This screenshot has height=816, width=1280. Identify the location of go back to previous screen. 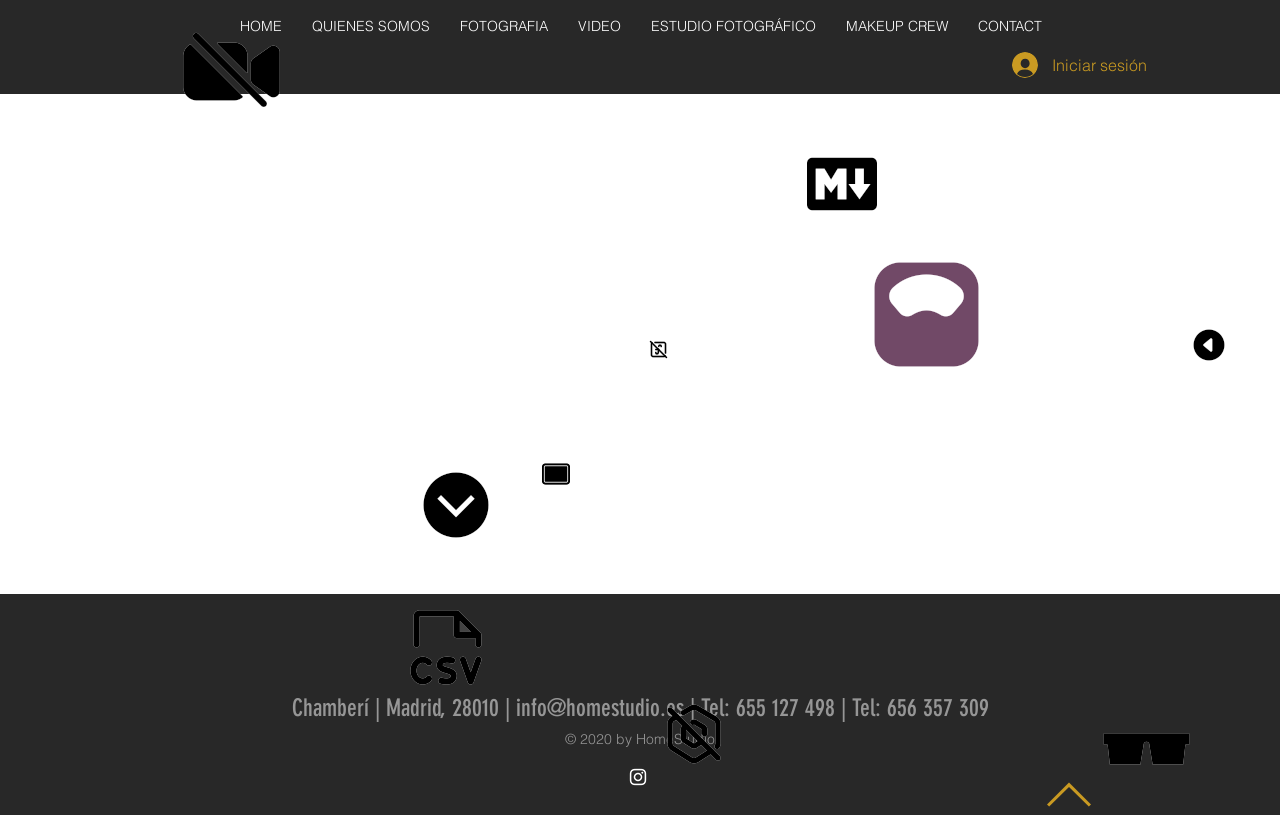
(1209, 345).